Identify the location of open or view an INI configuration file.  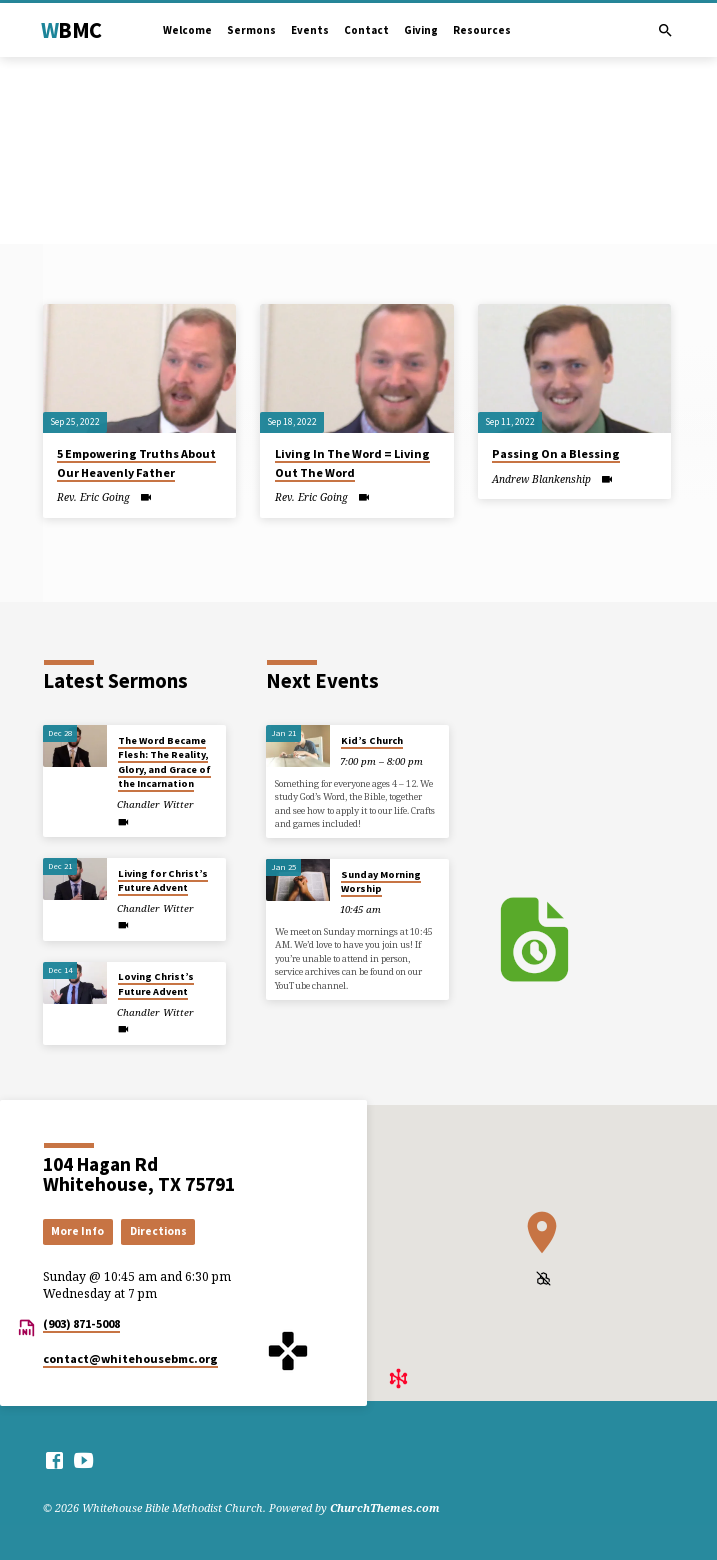
(27, 1328).